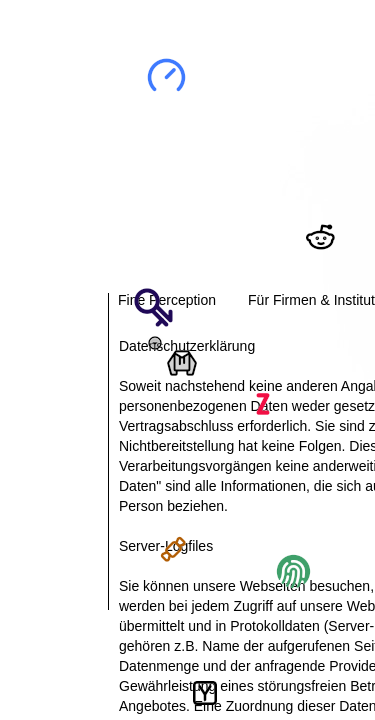 The height and width of the screenshot is (720, 375). What do you see at coordinates (166, 75) in the screenshot?
I see `test internet connection speed` at bounding box center [166, 75].